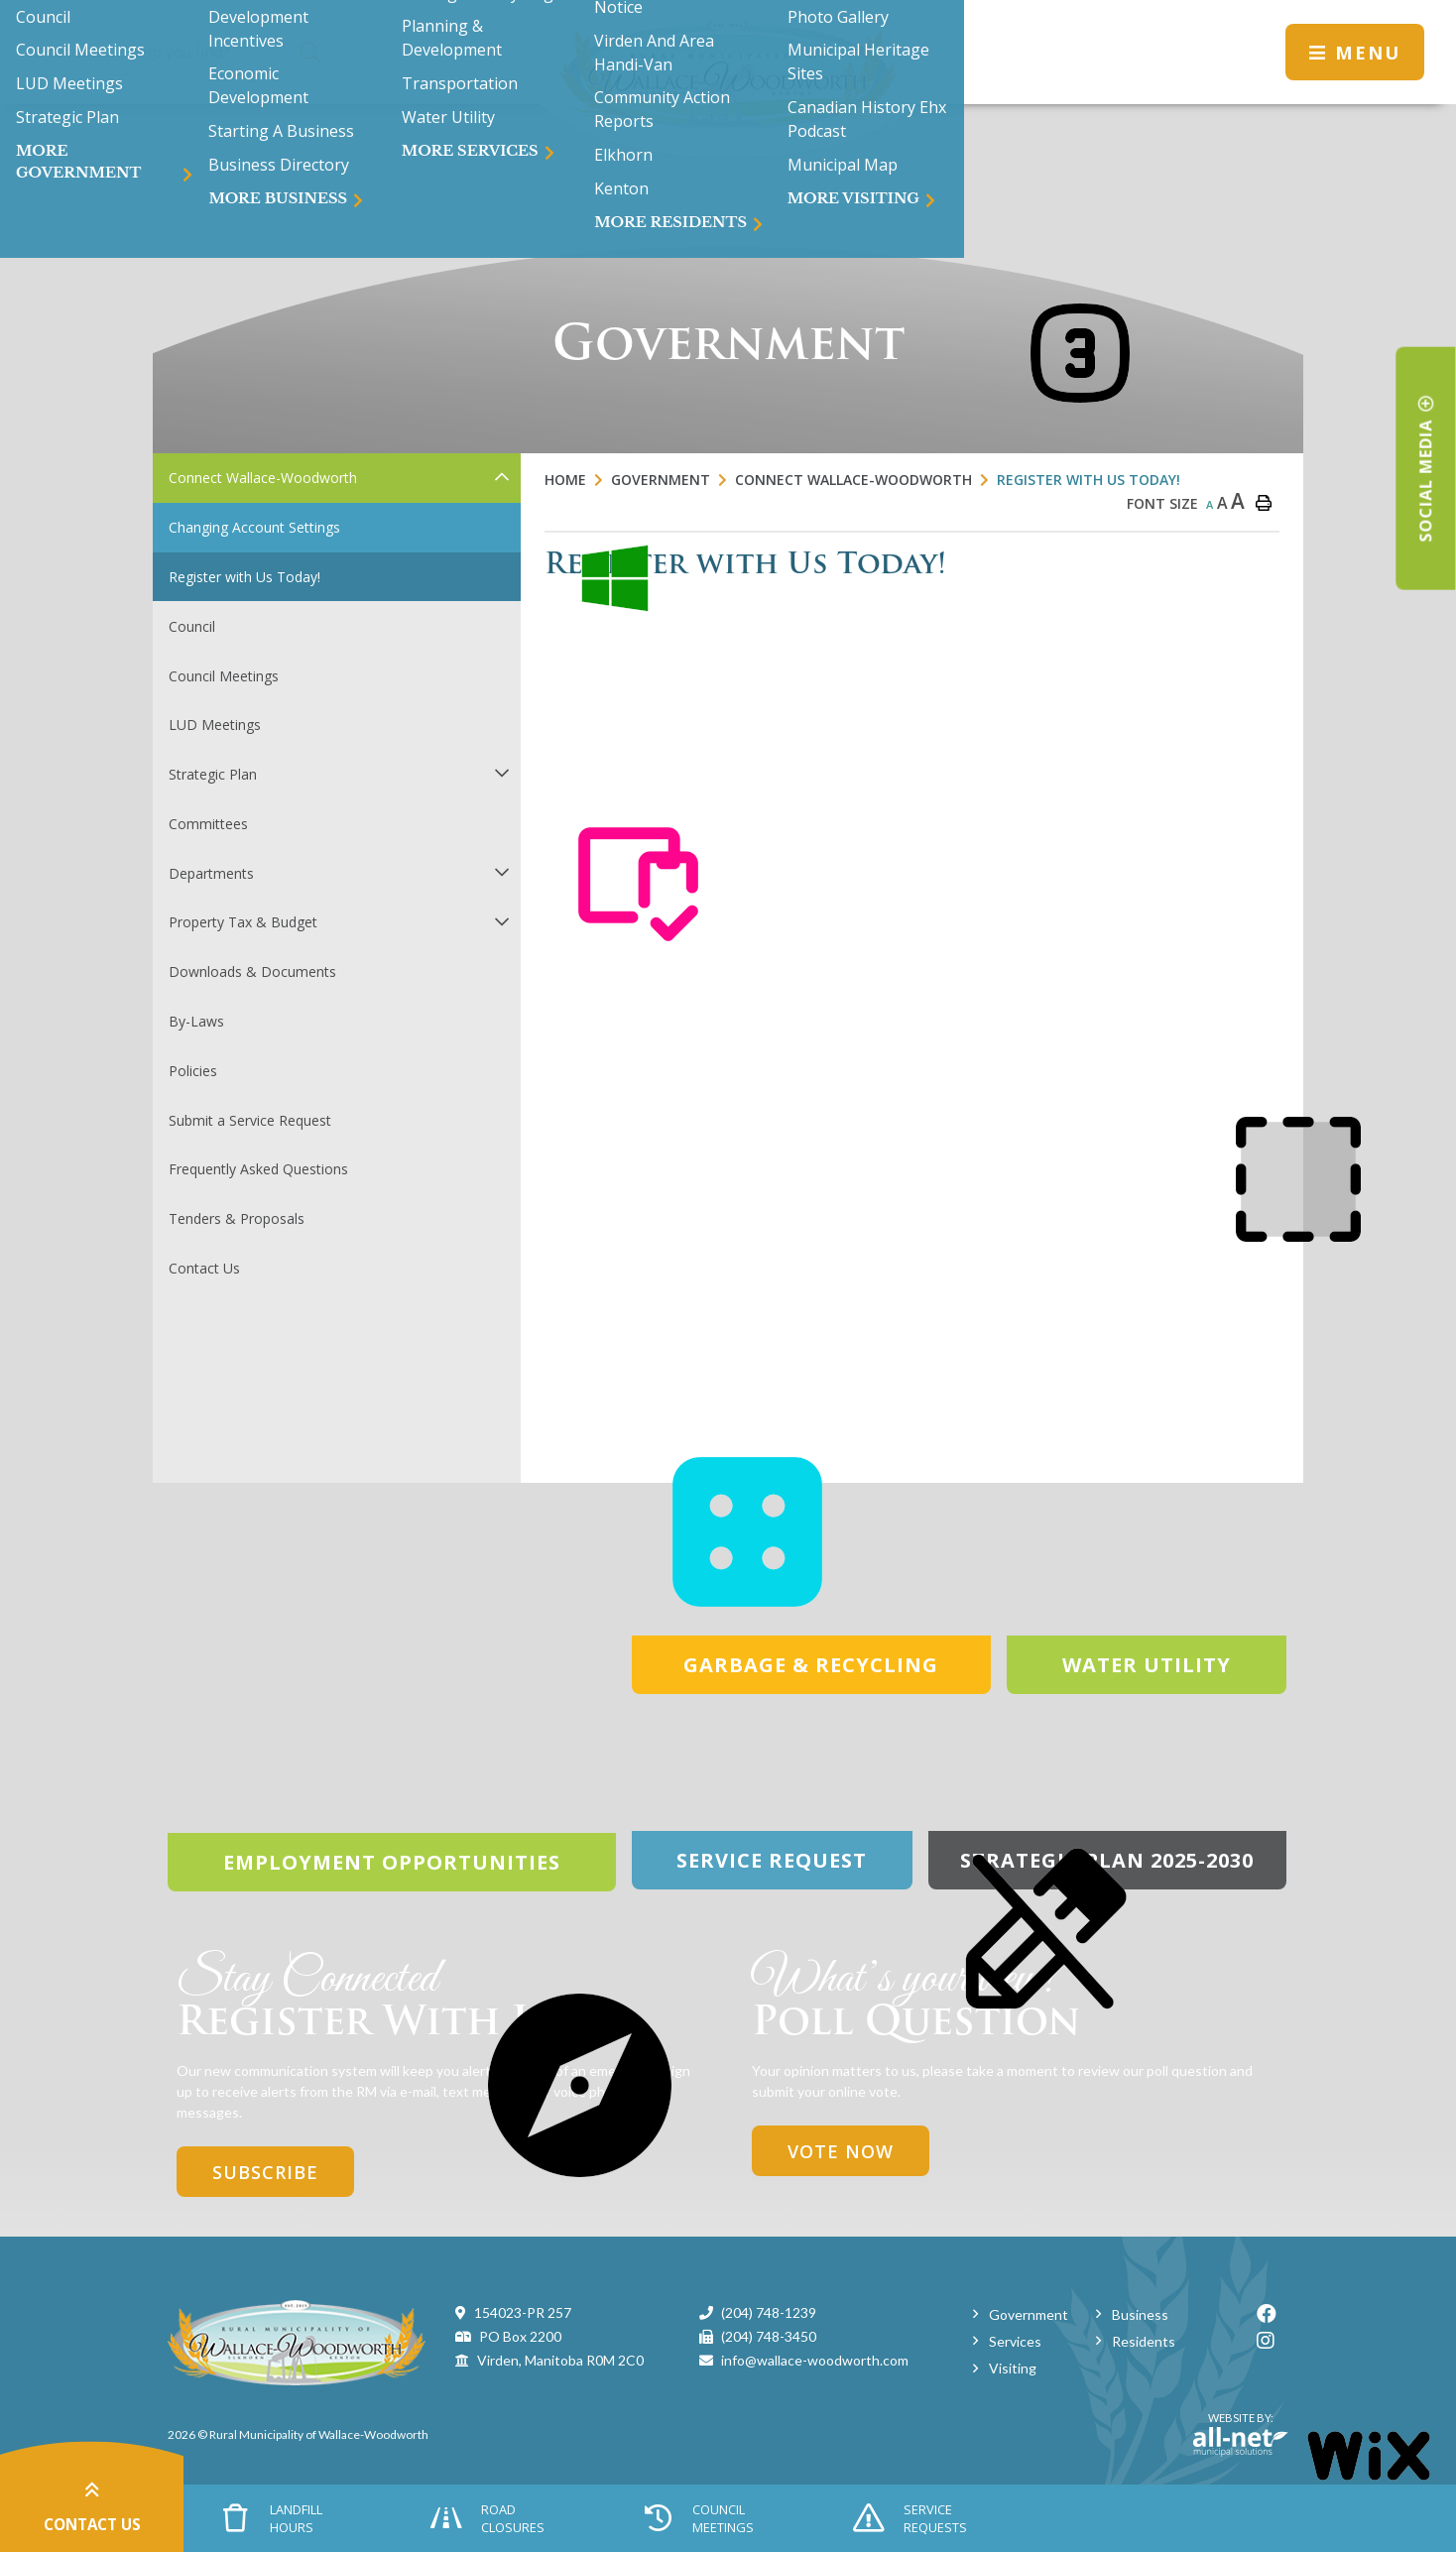 This screenshot has width=1456, height=2552. What do you see at coordinates (747, 1531) in the screenshot?
I see `randomize or shuffle content` at bounding box center [747, 1531].